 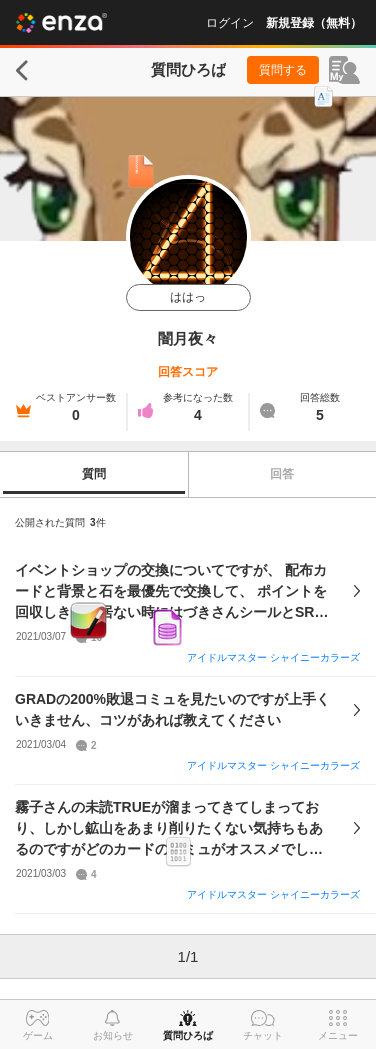 What do you see at coordinates (88, 620) in the screenshot?
I see `open winetricks application` at bounding box center [88, 620].